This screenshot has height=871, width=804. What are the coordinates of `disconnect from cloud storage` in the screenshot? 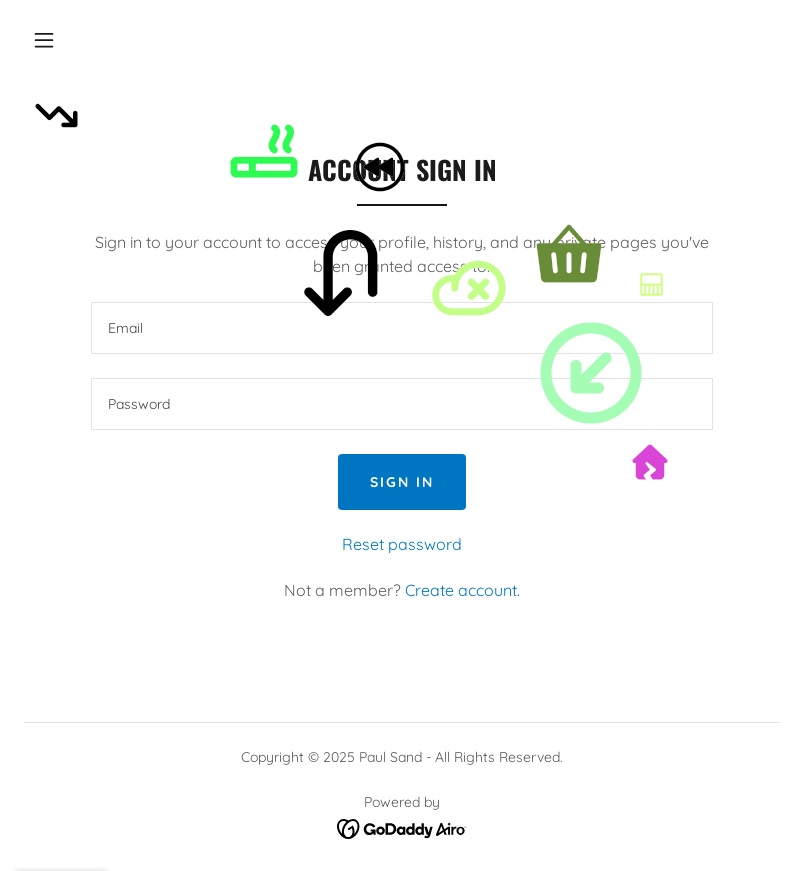 It's located at (469, 288).